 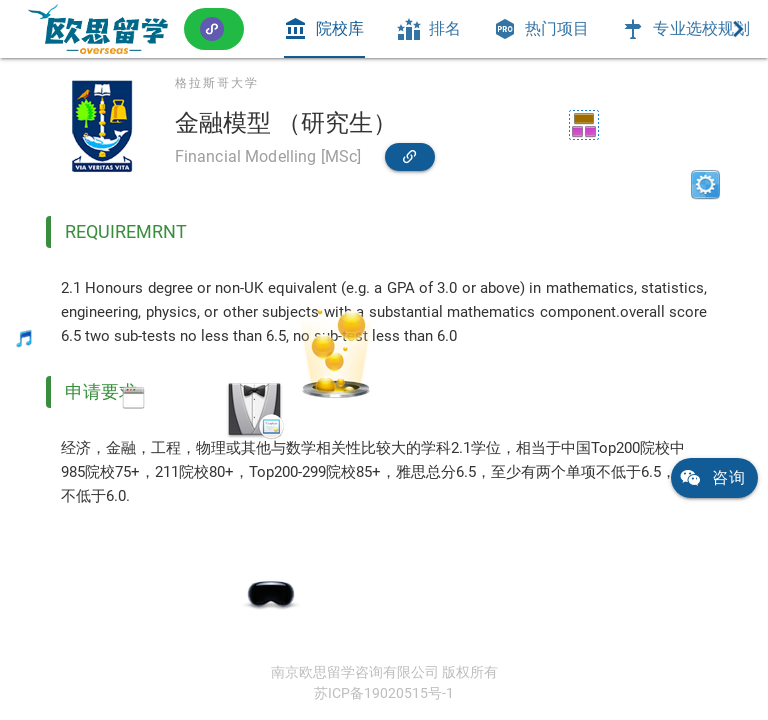 I want to click on access your music library, so click(x=24, y=338).